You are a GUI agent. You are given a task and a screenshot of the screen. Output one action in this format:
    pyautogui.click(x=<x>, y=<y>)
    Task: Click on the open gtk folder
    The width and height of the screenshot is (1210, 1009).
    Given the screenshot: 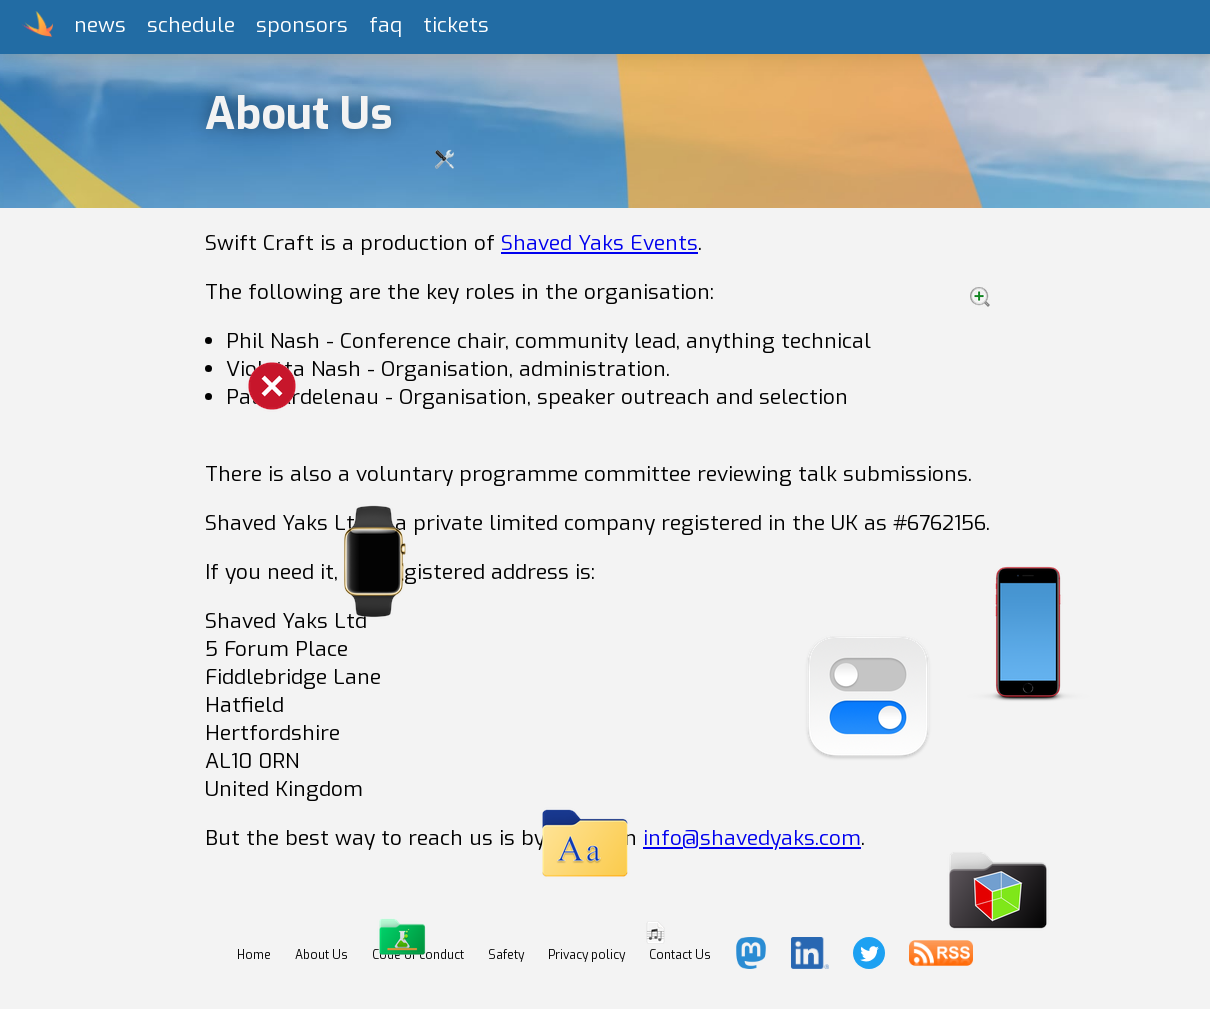 What is the action you would take?
    pyautogui.click(x=997, y=892)
    